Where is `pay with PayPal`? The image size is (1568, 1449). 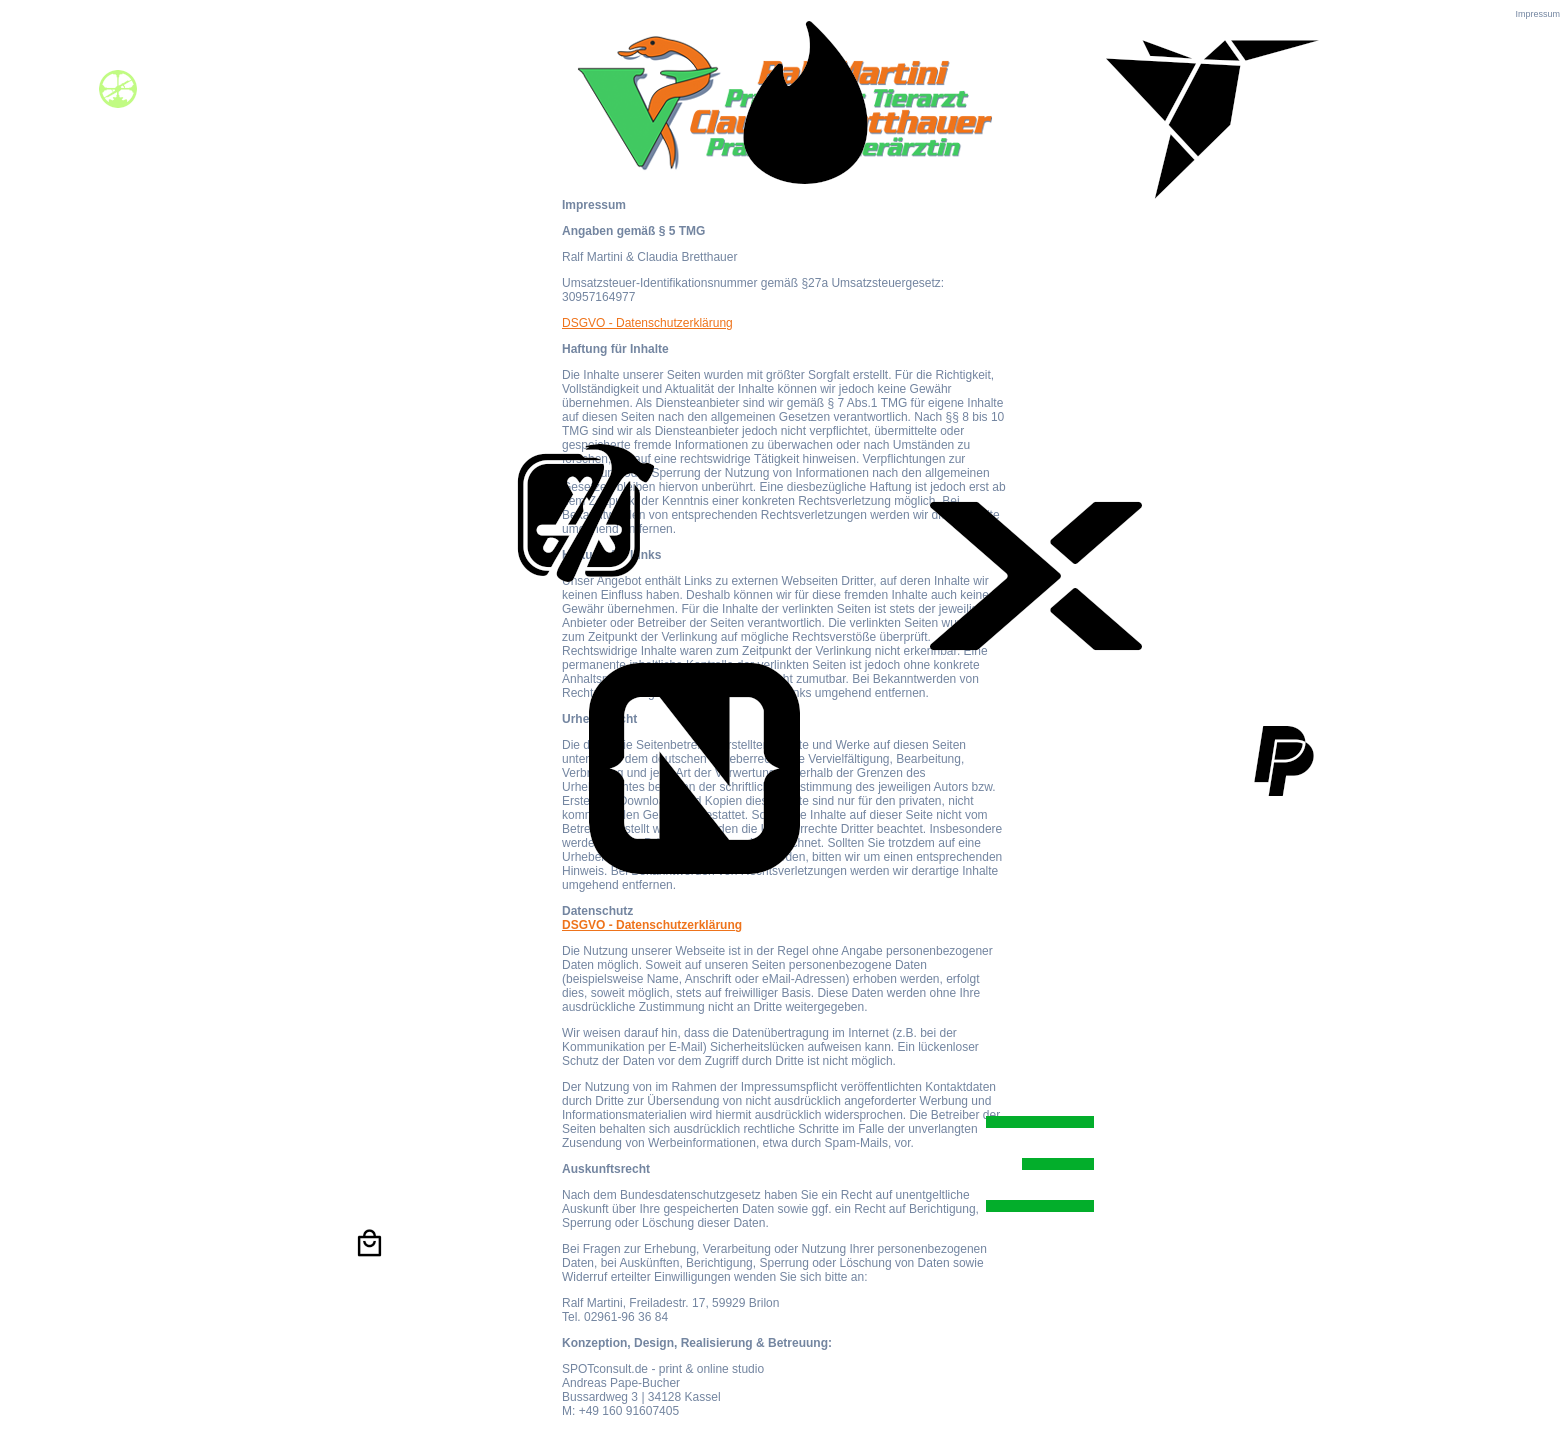
pay with PayPal is located at coordinates (1284, 761).